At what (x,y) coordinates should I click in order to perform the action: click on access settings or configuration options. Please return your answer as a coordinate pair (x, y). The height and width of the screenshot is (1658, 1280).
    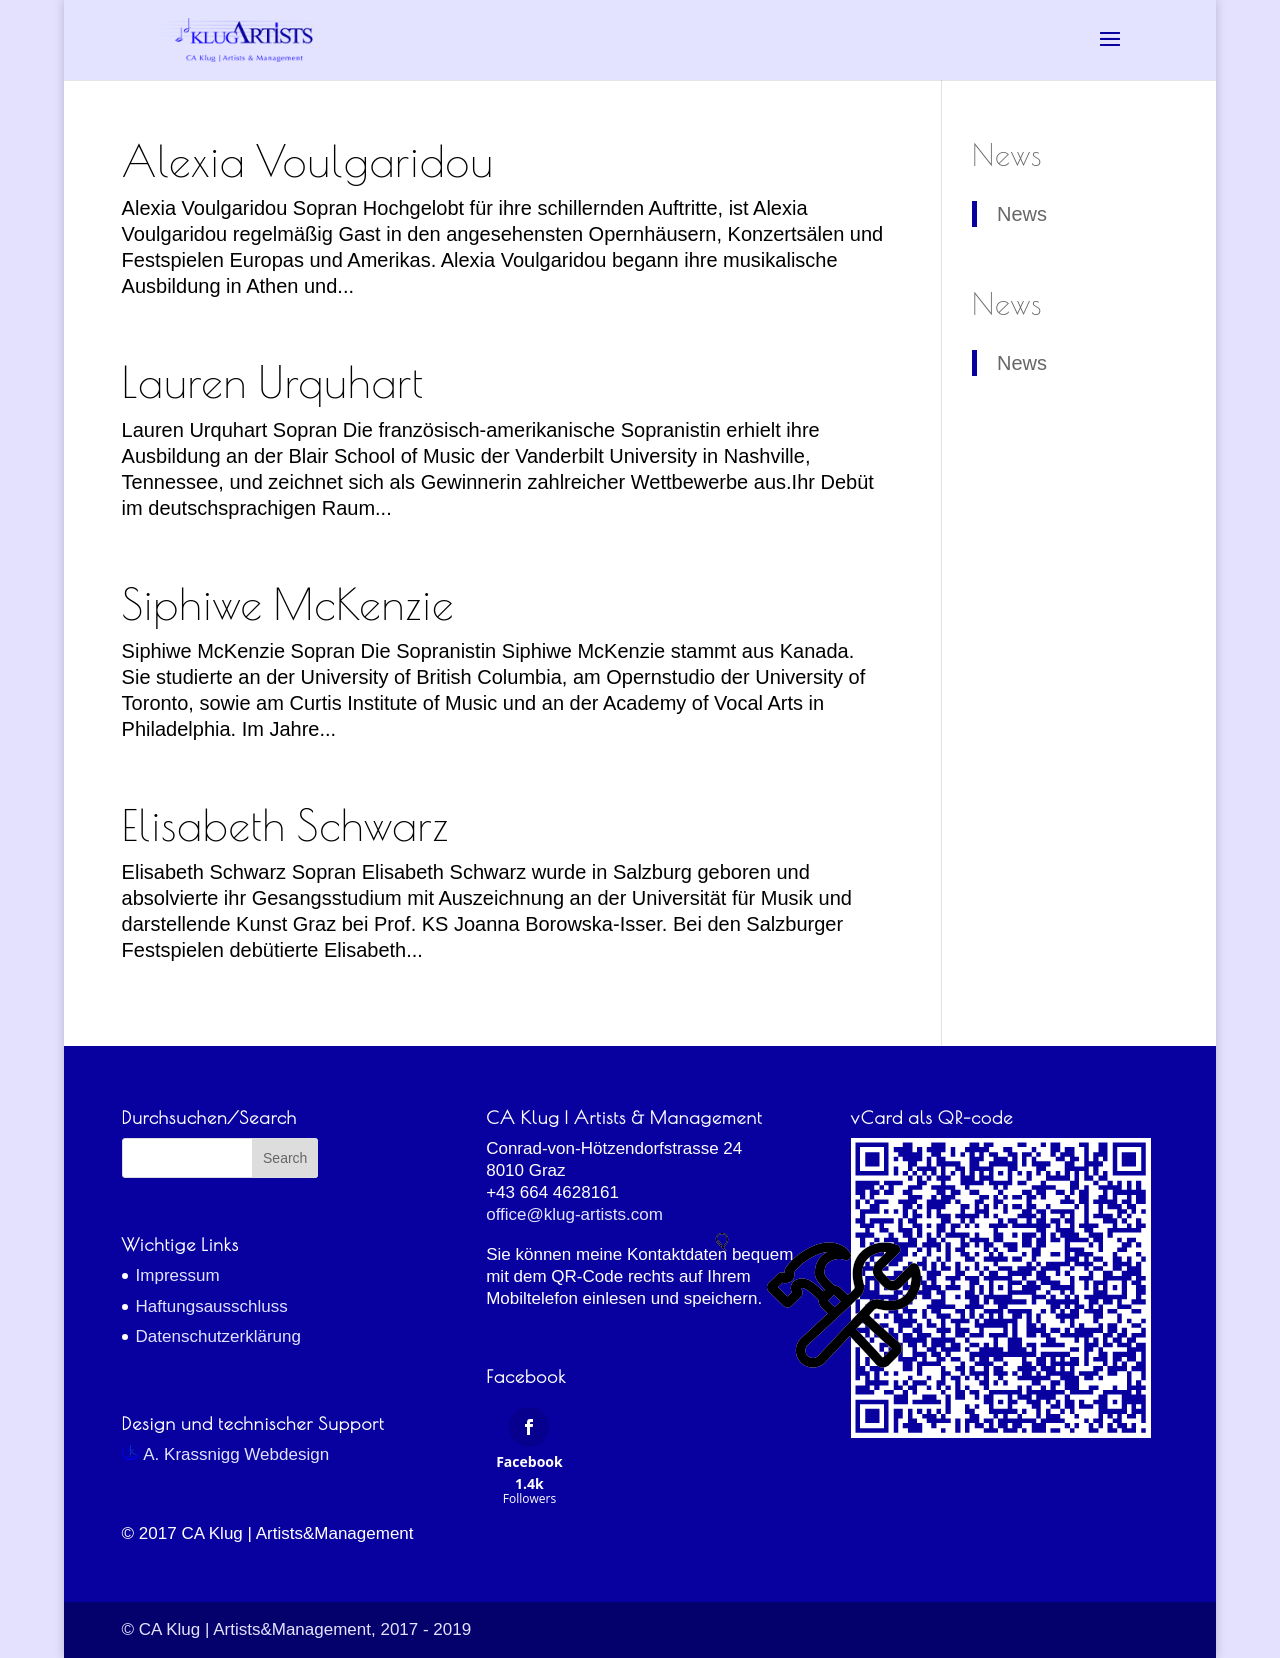
    Looking at the image, I should click on (844, 1305).